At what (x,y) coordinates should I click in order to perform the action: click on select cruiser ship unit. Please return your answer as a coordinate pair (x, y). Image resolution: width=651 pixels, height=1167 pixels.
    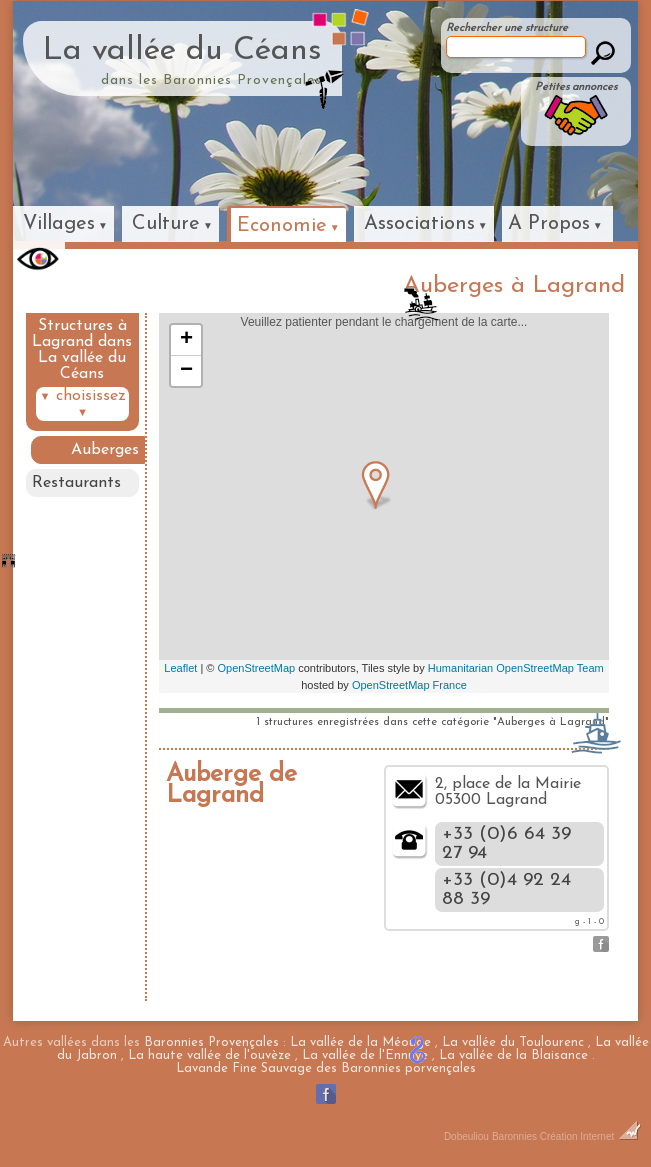
    Looking at the image, I should click on (597, 732).